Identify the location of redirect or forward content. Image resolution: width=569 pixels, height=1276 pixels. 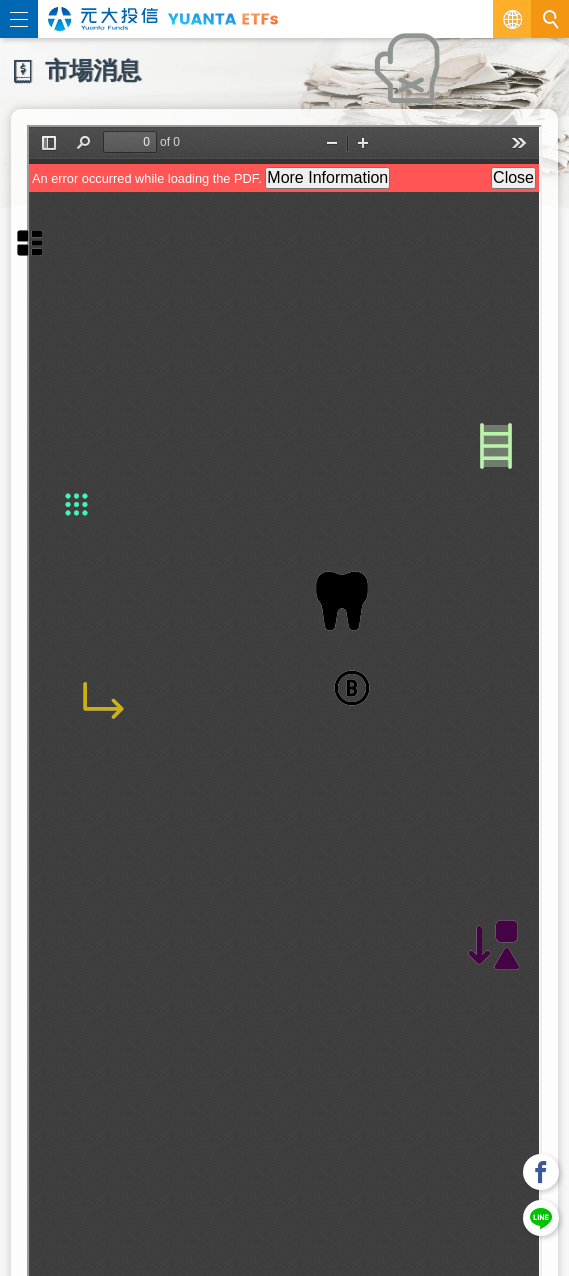
(103, 700).